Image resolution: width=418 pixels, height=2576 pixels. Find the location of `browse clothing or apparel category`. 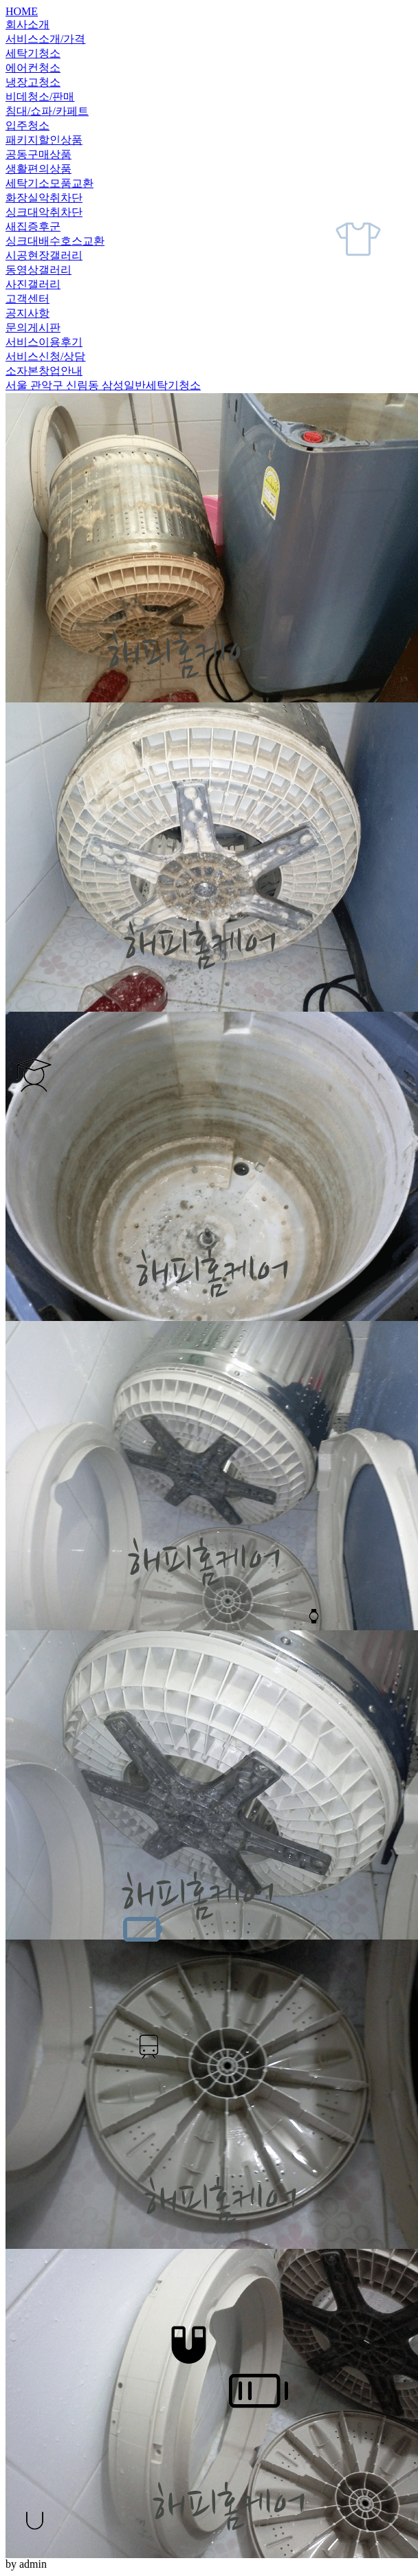

browse clothing or apparel category is located at coordinates (358, 239).